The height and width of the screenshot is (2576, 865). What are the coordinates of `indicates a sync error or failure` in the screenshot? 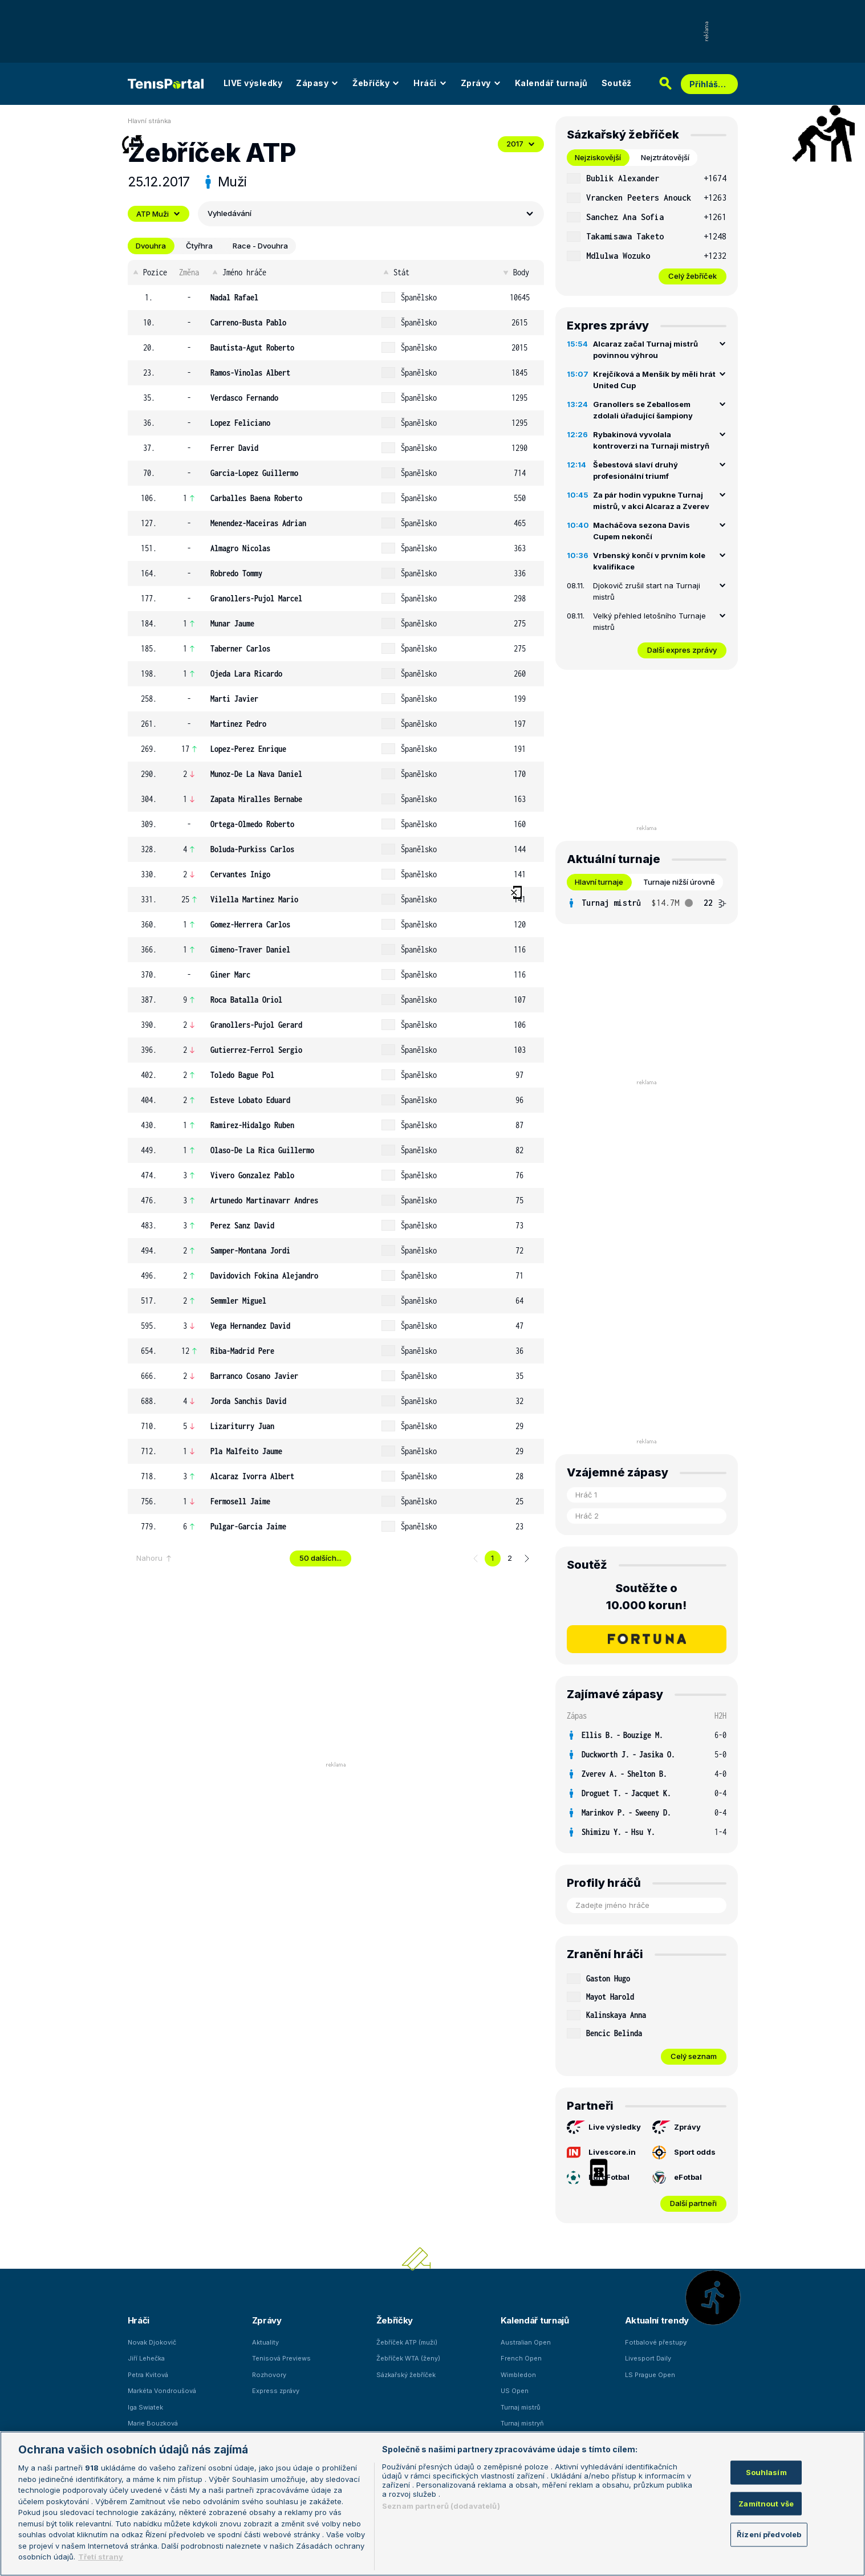 It's located at (132, 144).